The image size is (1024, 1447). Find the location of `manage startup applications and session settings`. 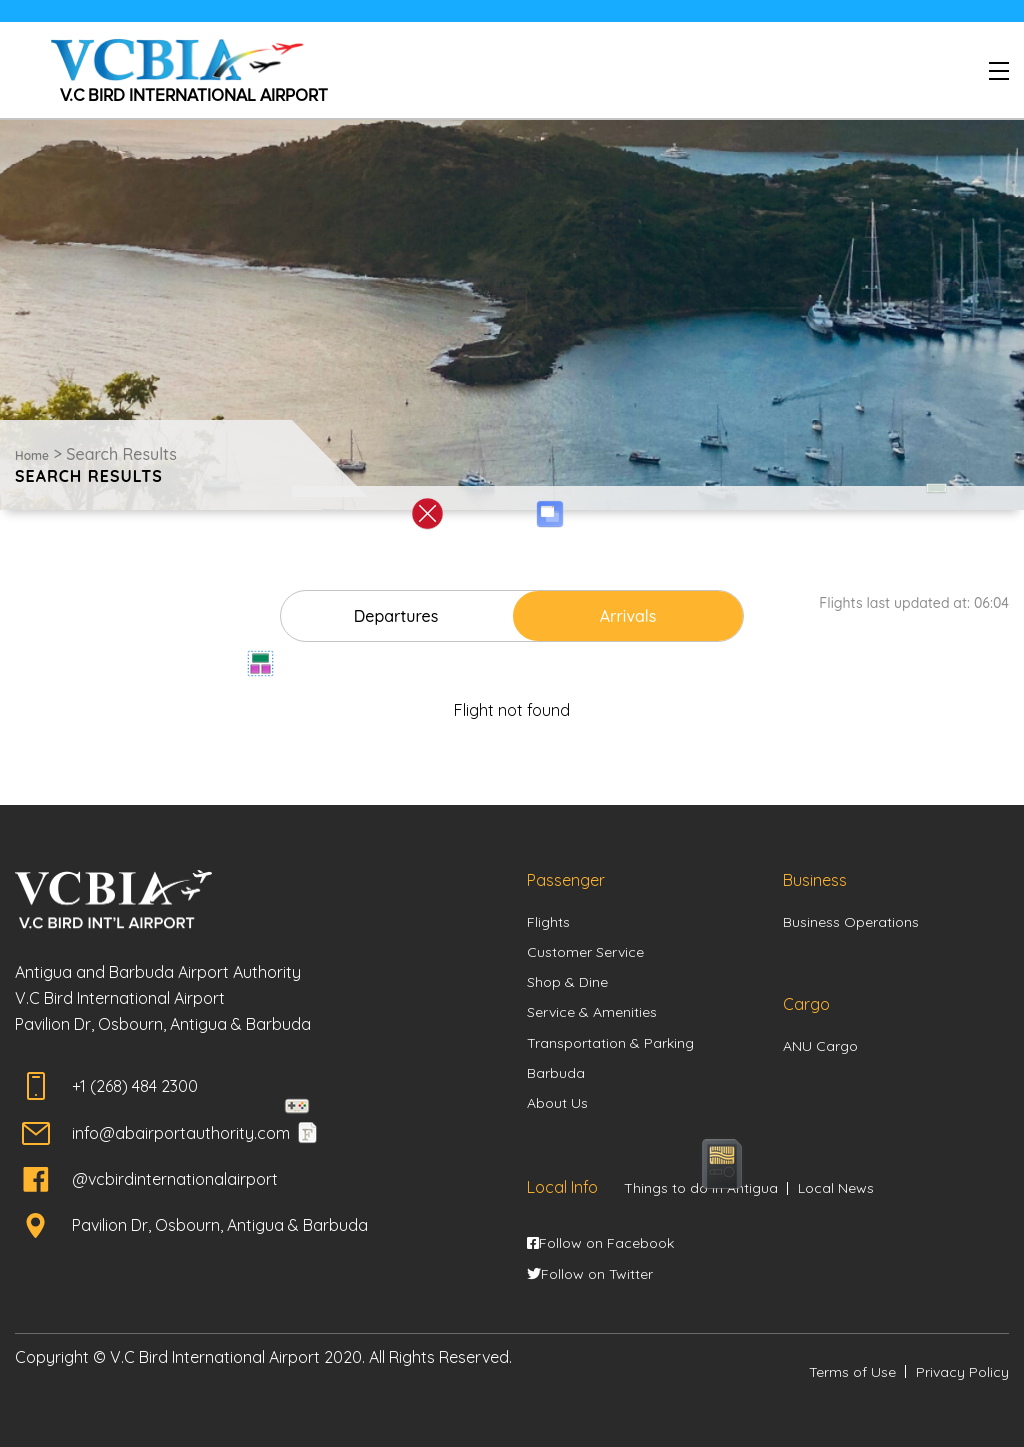

manage startup applications and session settings is located at coordinates (550, 514).